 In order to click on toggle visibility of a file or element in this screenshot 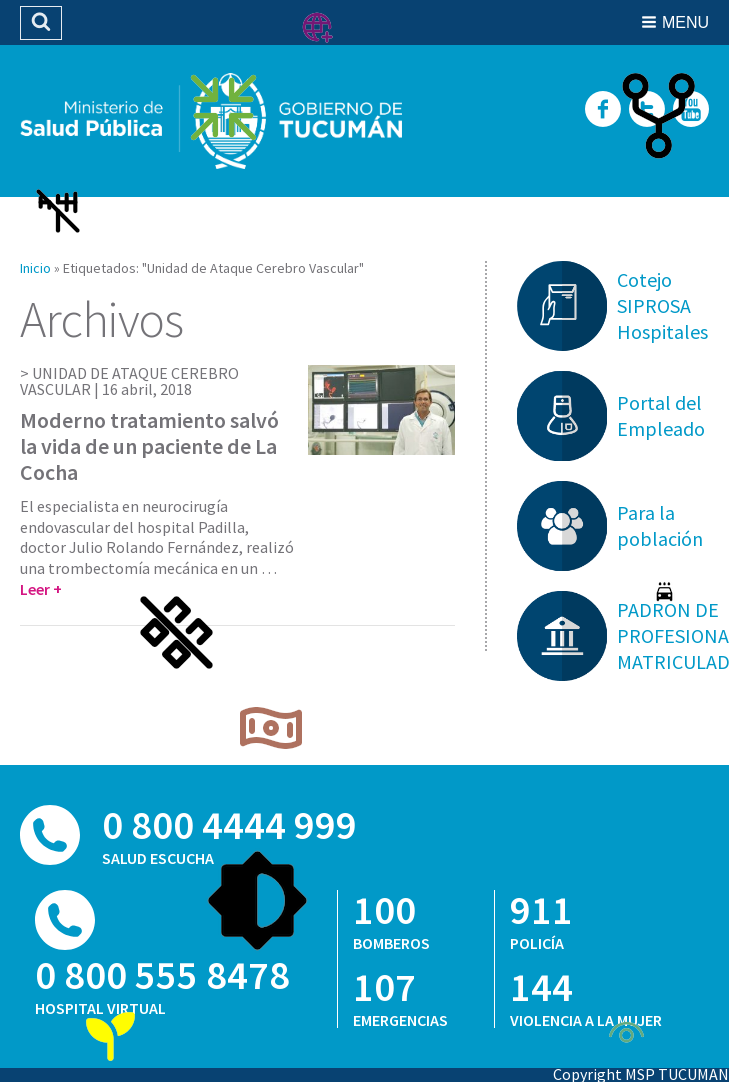, I will do `click(626, 1033)`.